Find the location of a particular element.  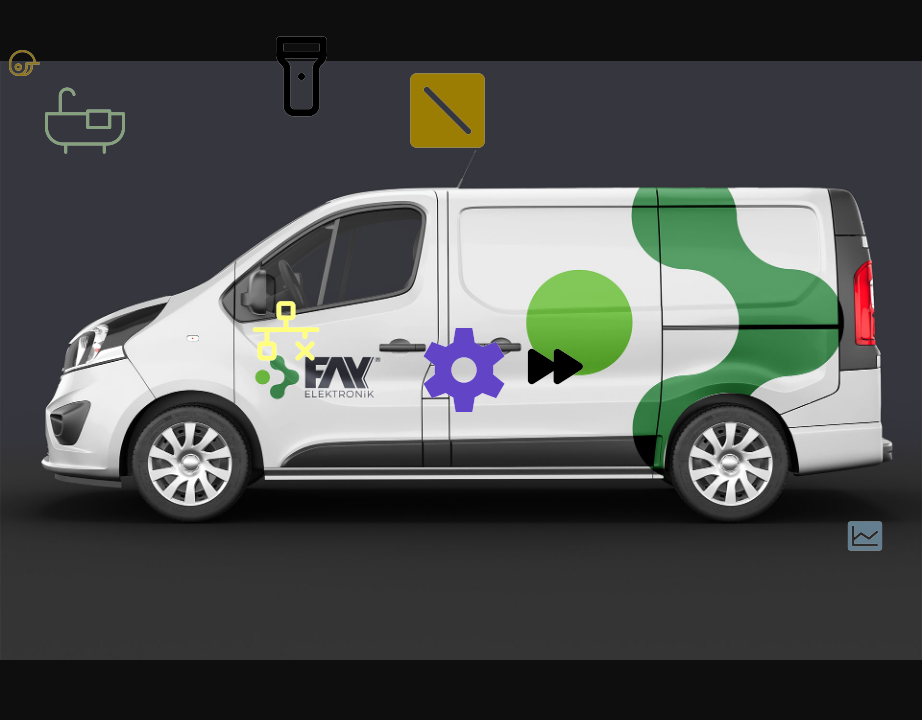

placeholder for missing or unavailable image content is located at coordinates (447, 110).